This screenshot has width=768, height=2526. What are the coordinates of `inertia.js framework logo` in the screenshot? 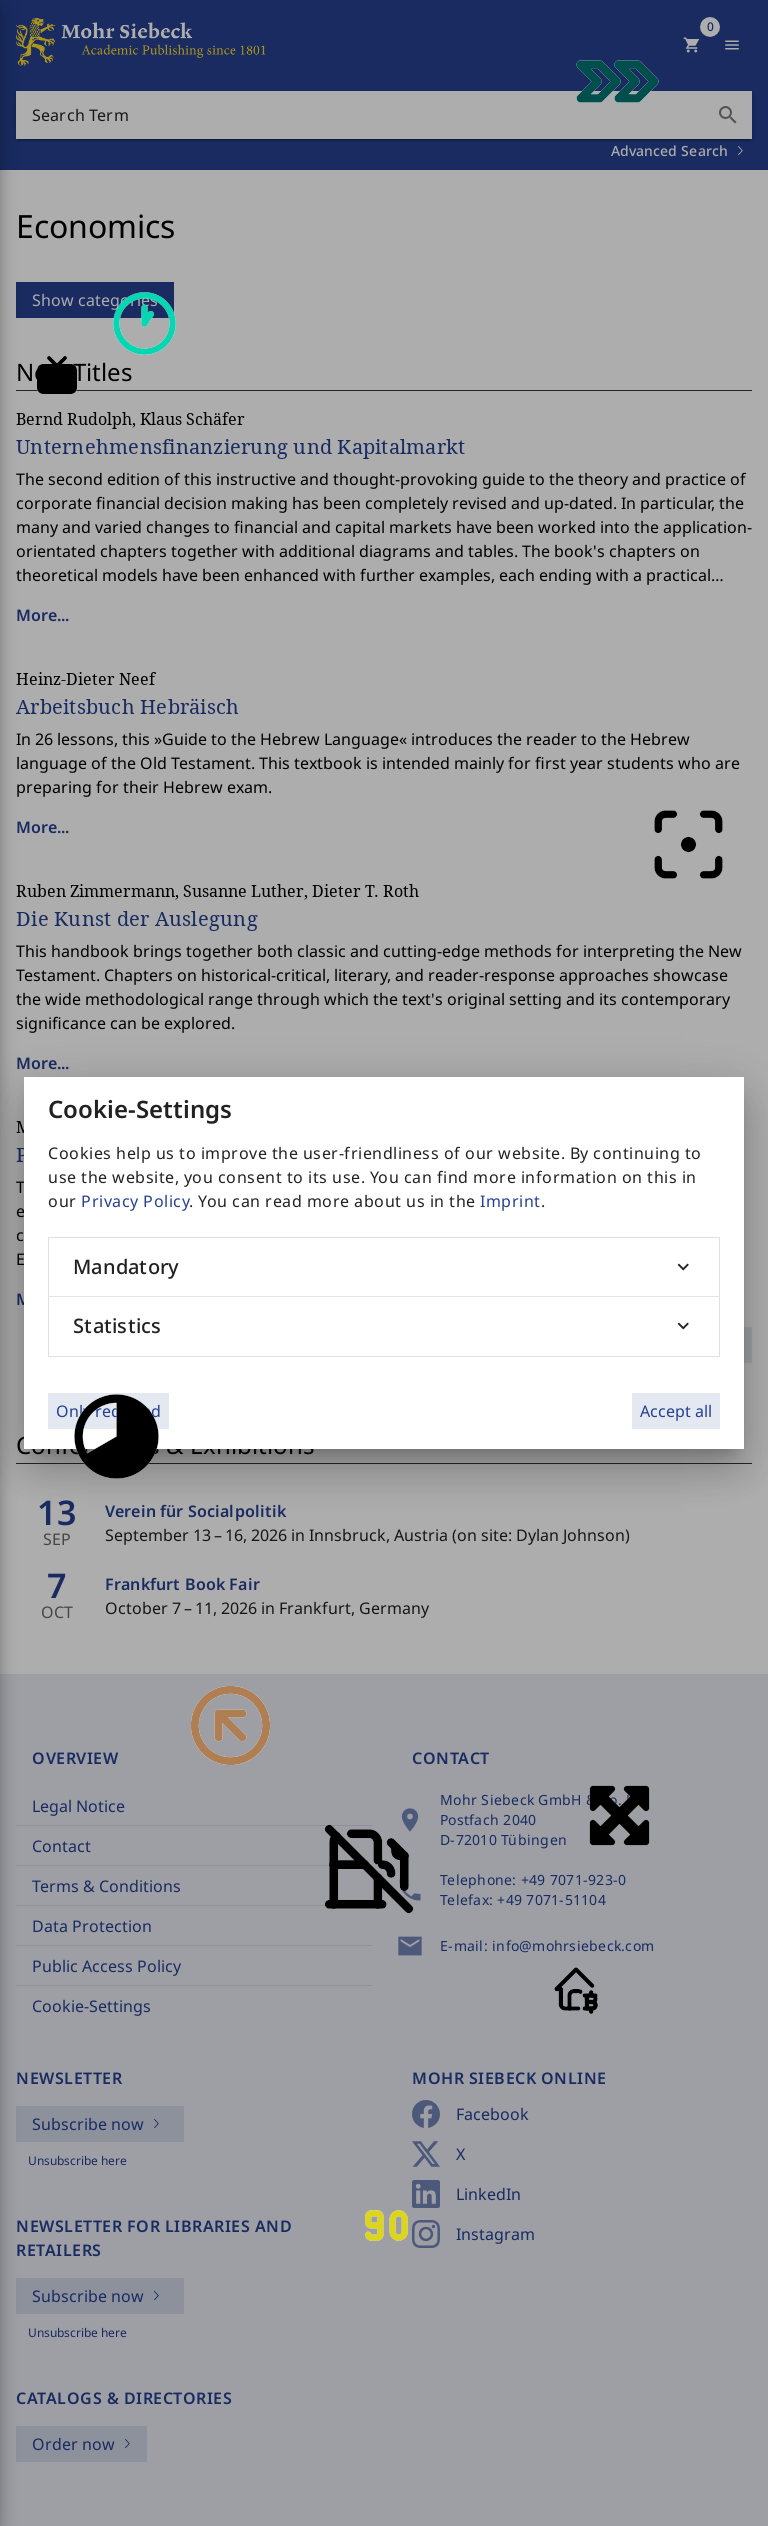 It's located at (616, 81).